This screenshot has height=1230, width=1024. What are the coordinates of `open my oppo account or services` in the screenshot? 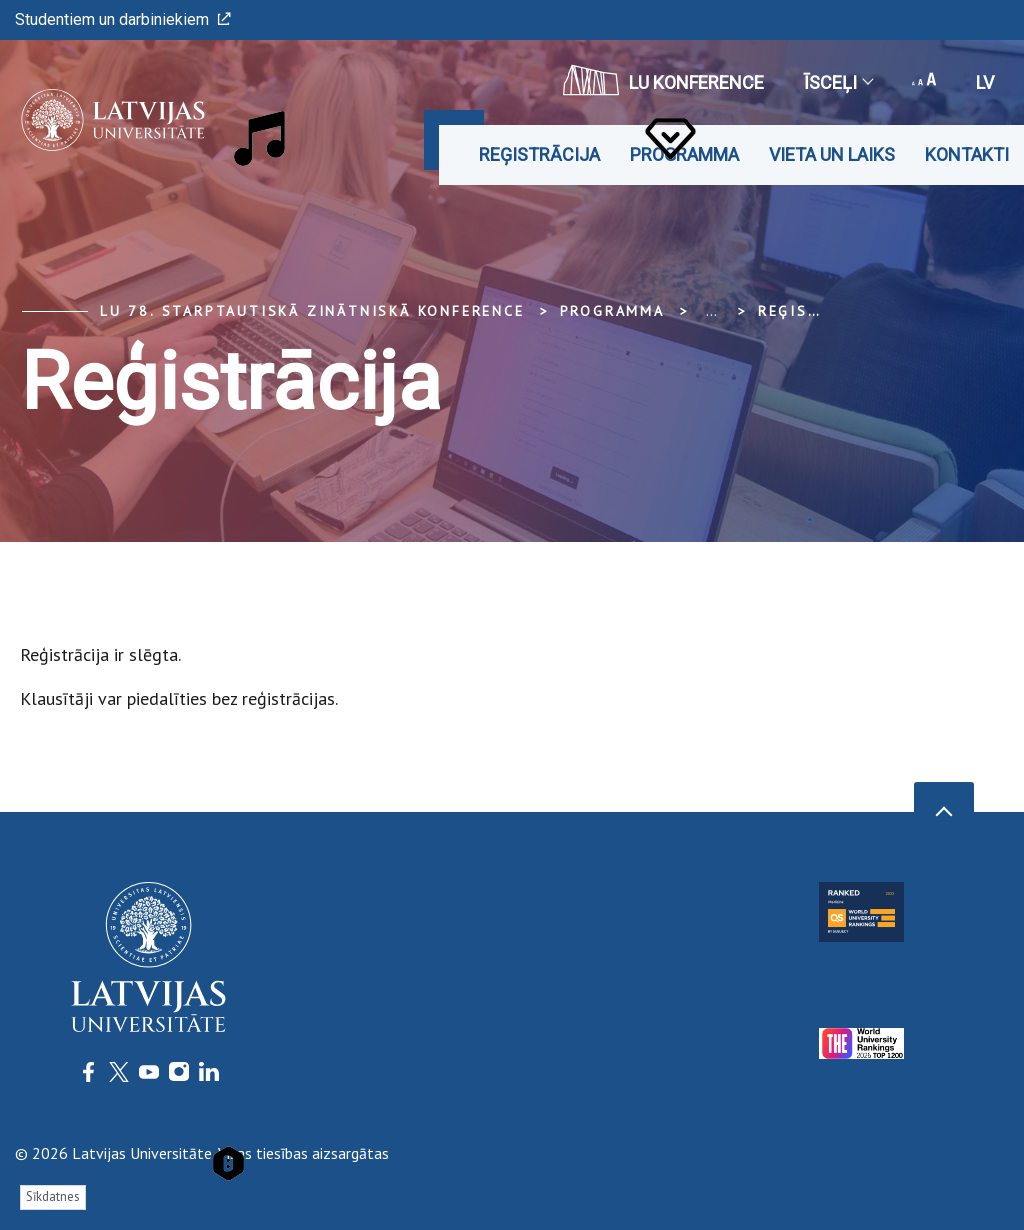 It's located at (670, 136).